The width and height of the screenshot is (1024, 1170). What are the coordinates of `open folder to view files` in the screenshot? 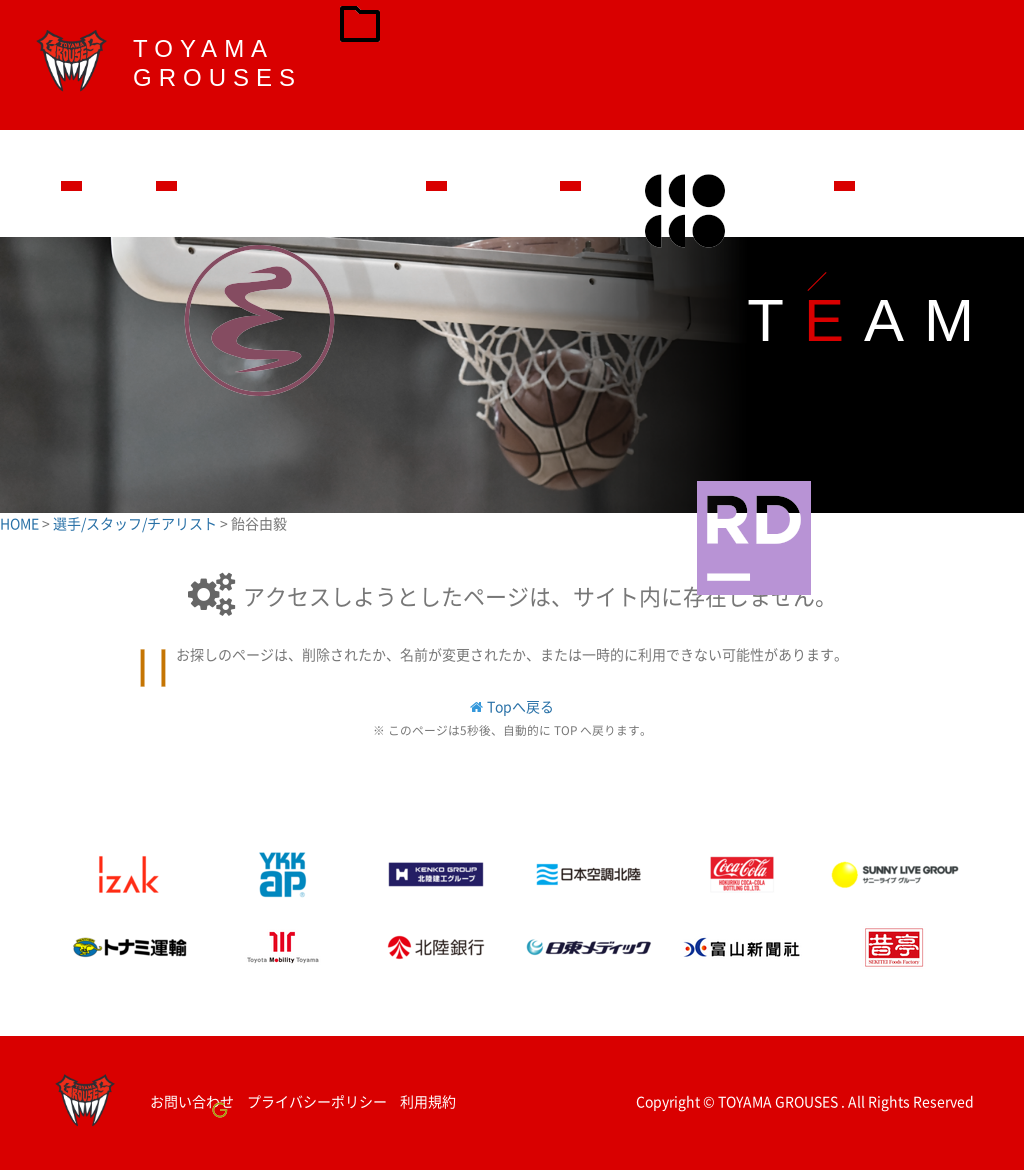 It's located at (360, 24).